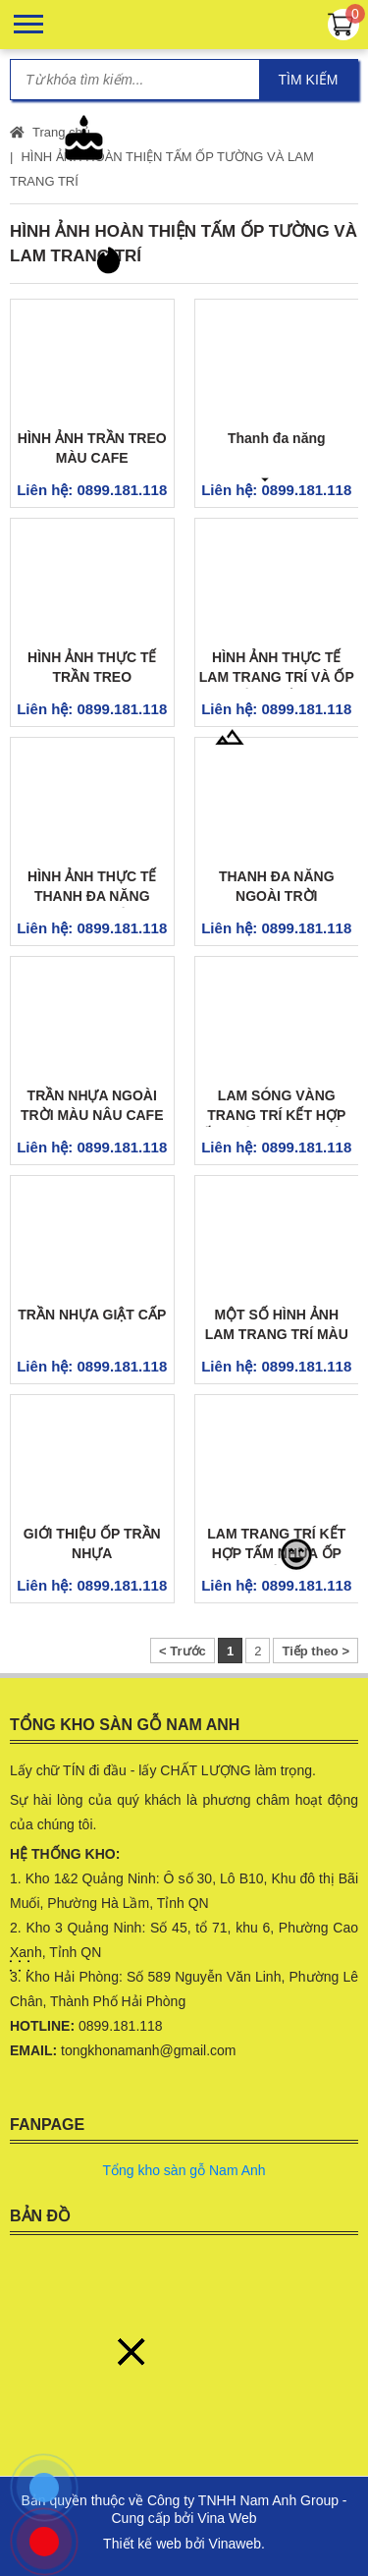  What do you see at coordinates (20, 1966) in the screenshot?
I see `drag to reorder or rearrange items` at bounding box center [20, 1966].